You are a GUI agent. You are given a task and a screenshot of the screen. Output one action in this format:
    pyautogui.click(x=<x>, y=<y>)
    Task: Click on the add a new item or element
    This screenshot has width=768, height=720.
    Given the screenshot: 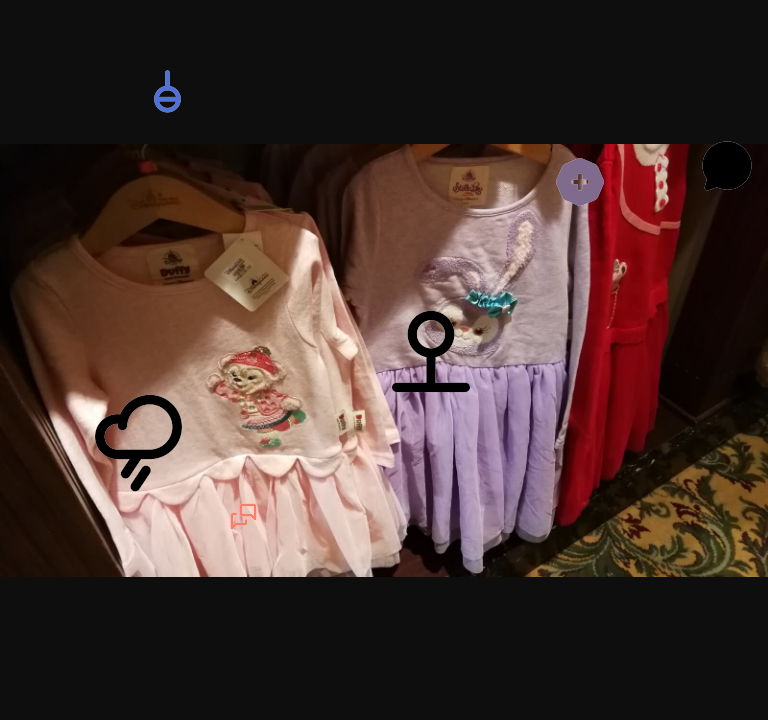 What is the action you would take?
    pyautogui.click(x=580, y=182)
    